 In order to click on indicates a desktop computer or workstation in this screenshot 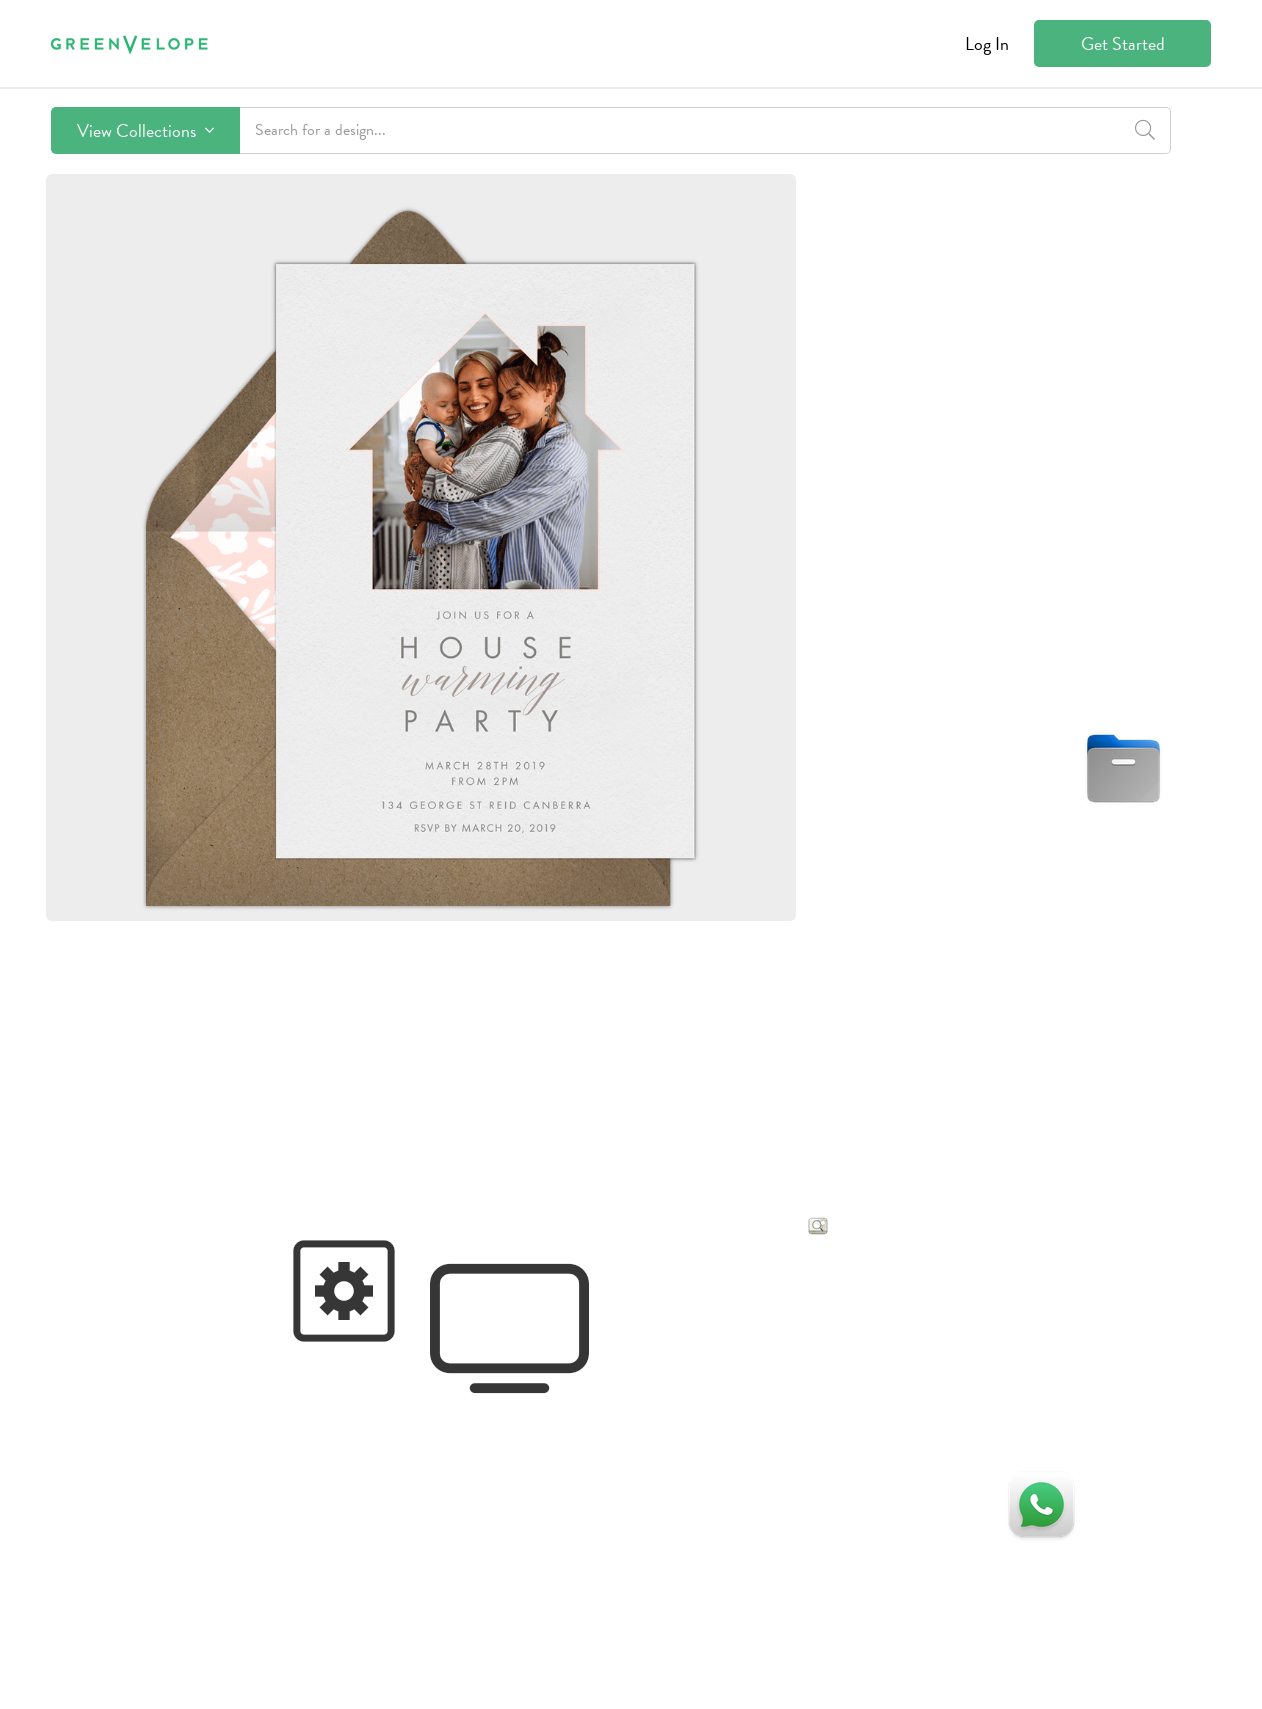, I will do `click(509, 1323)`.